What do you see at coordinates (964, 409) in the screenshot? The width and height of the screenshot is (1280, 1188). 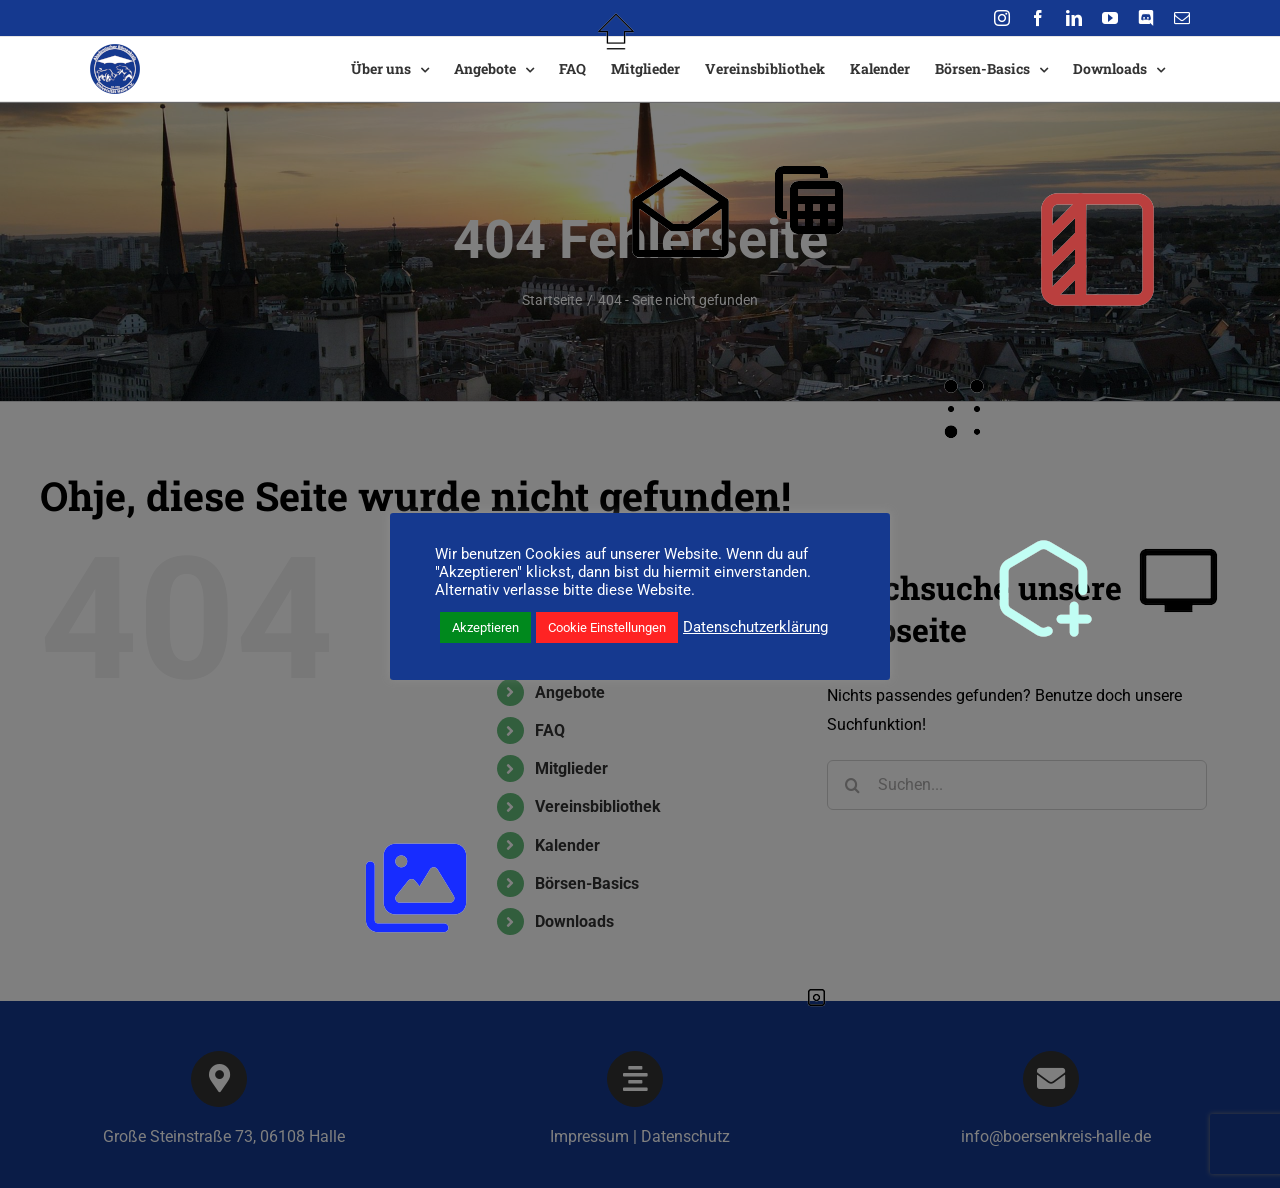 I see `enable braille accessibility features` at bounding box center [964, 409].